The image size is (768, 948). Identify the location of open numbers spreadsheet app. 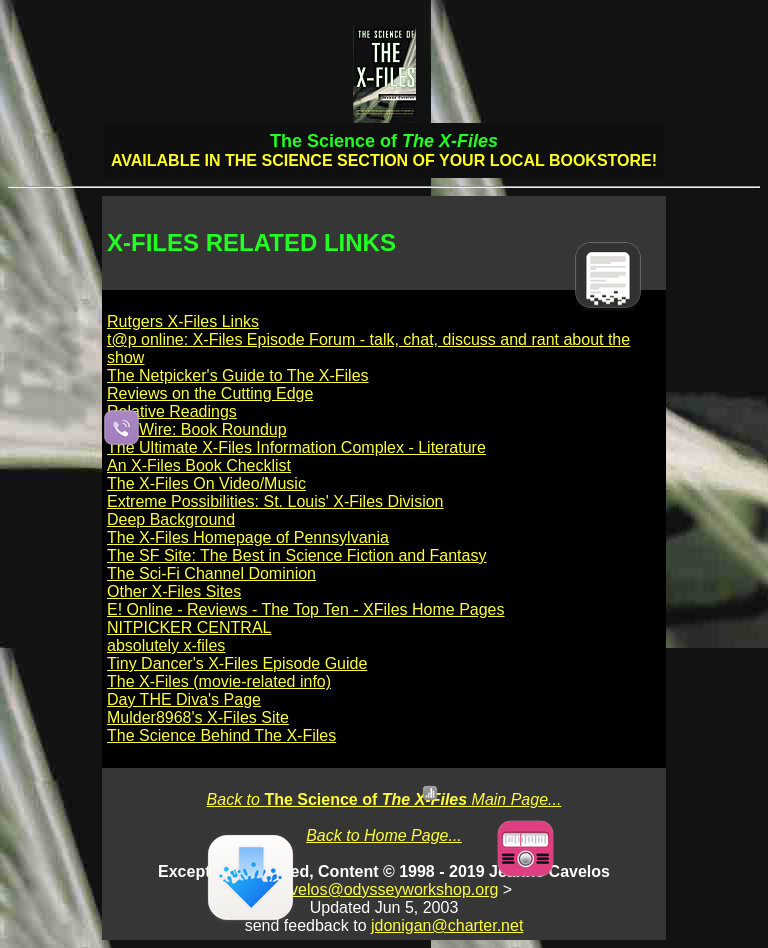
(430, 793).